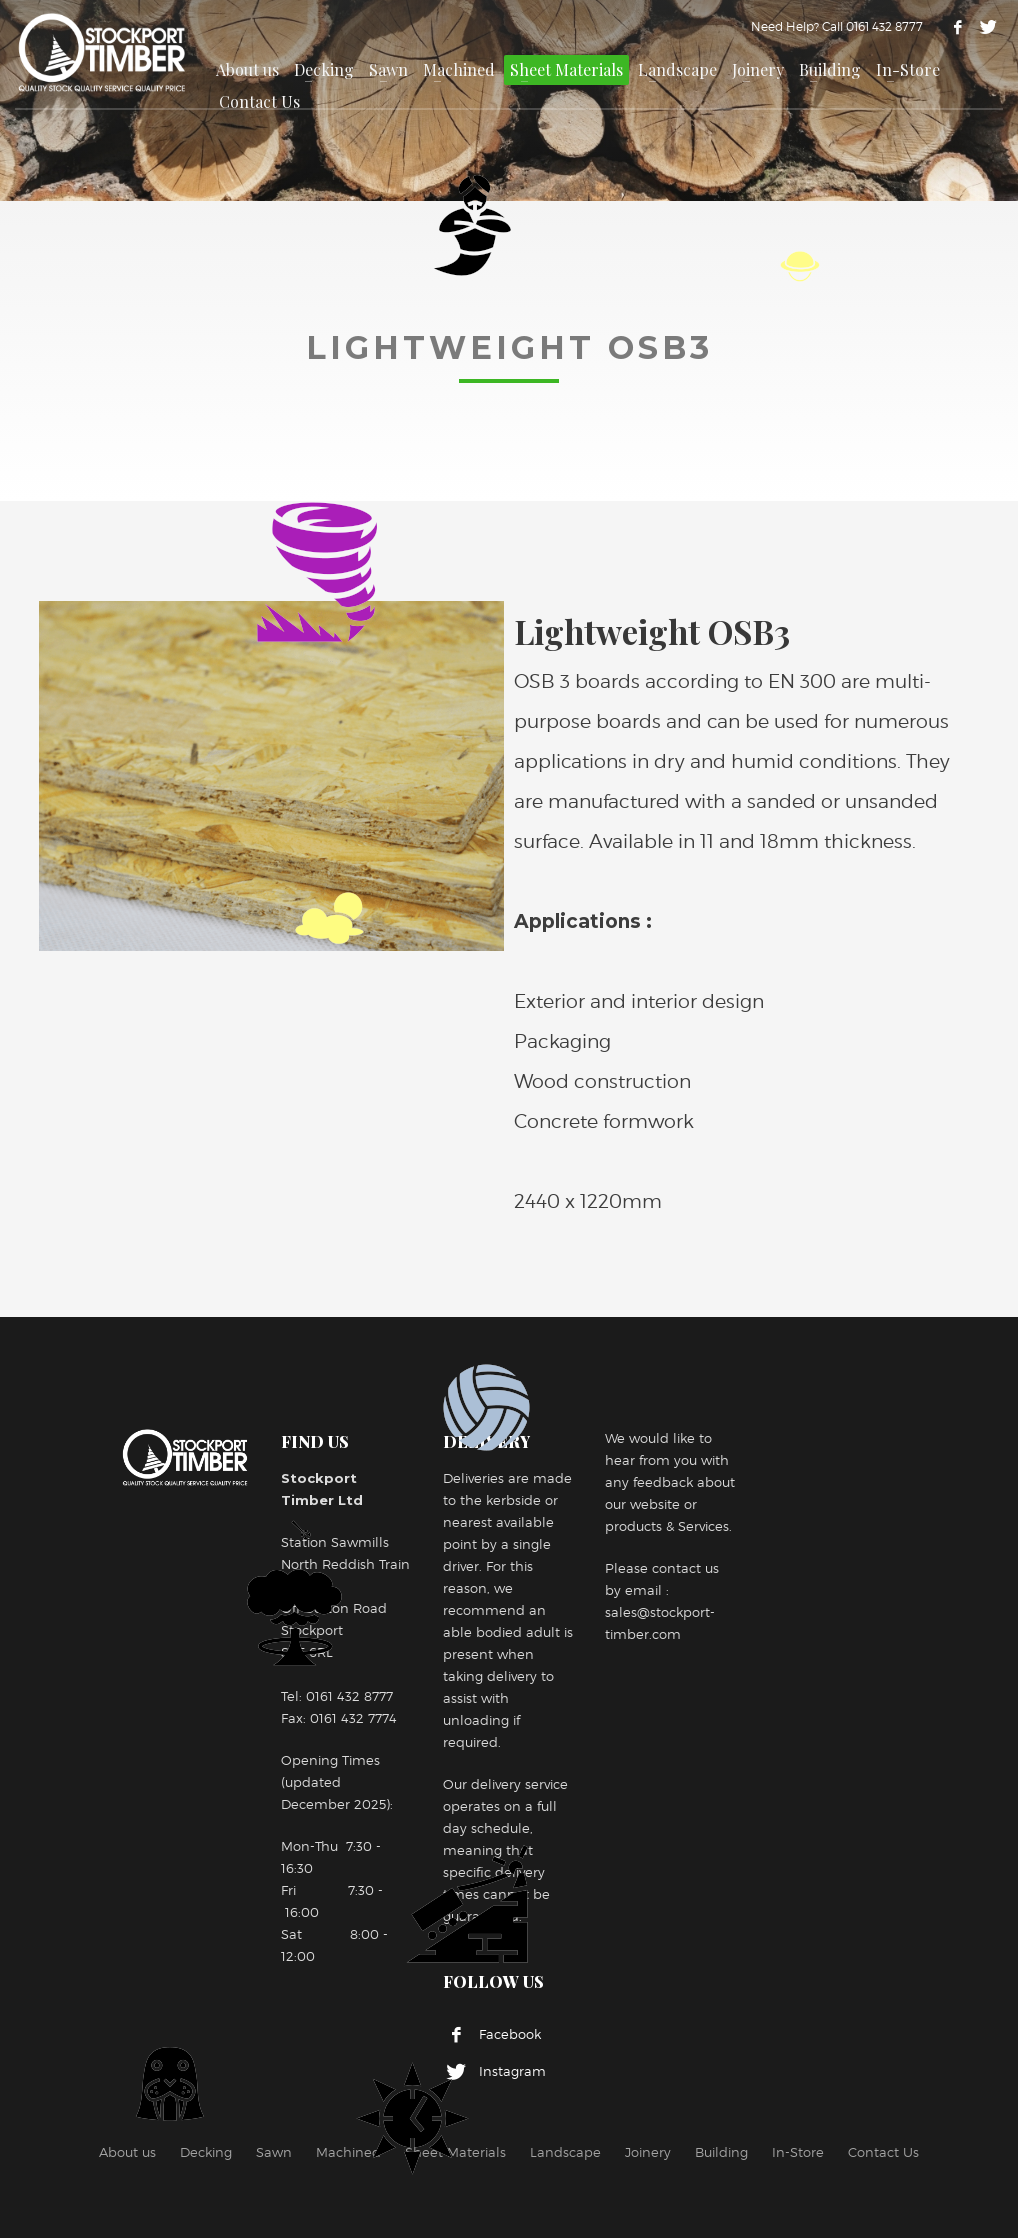 The image size is (1018, 2238). What do you see at coordinates (327, 572) in the screenshot?
I see `indicates severe weather alert or tornado warning` at bounding box center [327, 572].